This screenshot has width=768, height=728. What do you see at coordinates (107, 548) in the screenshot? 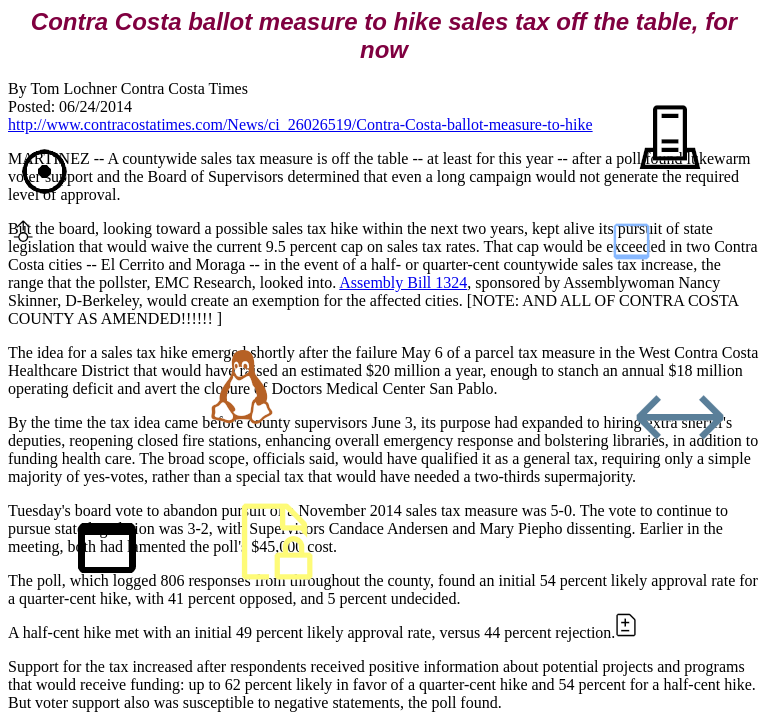
I see `open a web browser or webpage` at bounding box center [107, 548].